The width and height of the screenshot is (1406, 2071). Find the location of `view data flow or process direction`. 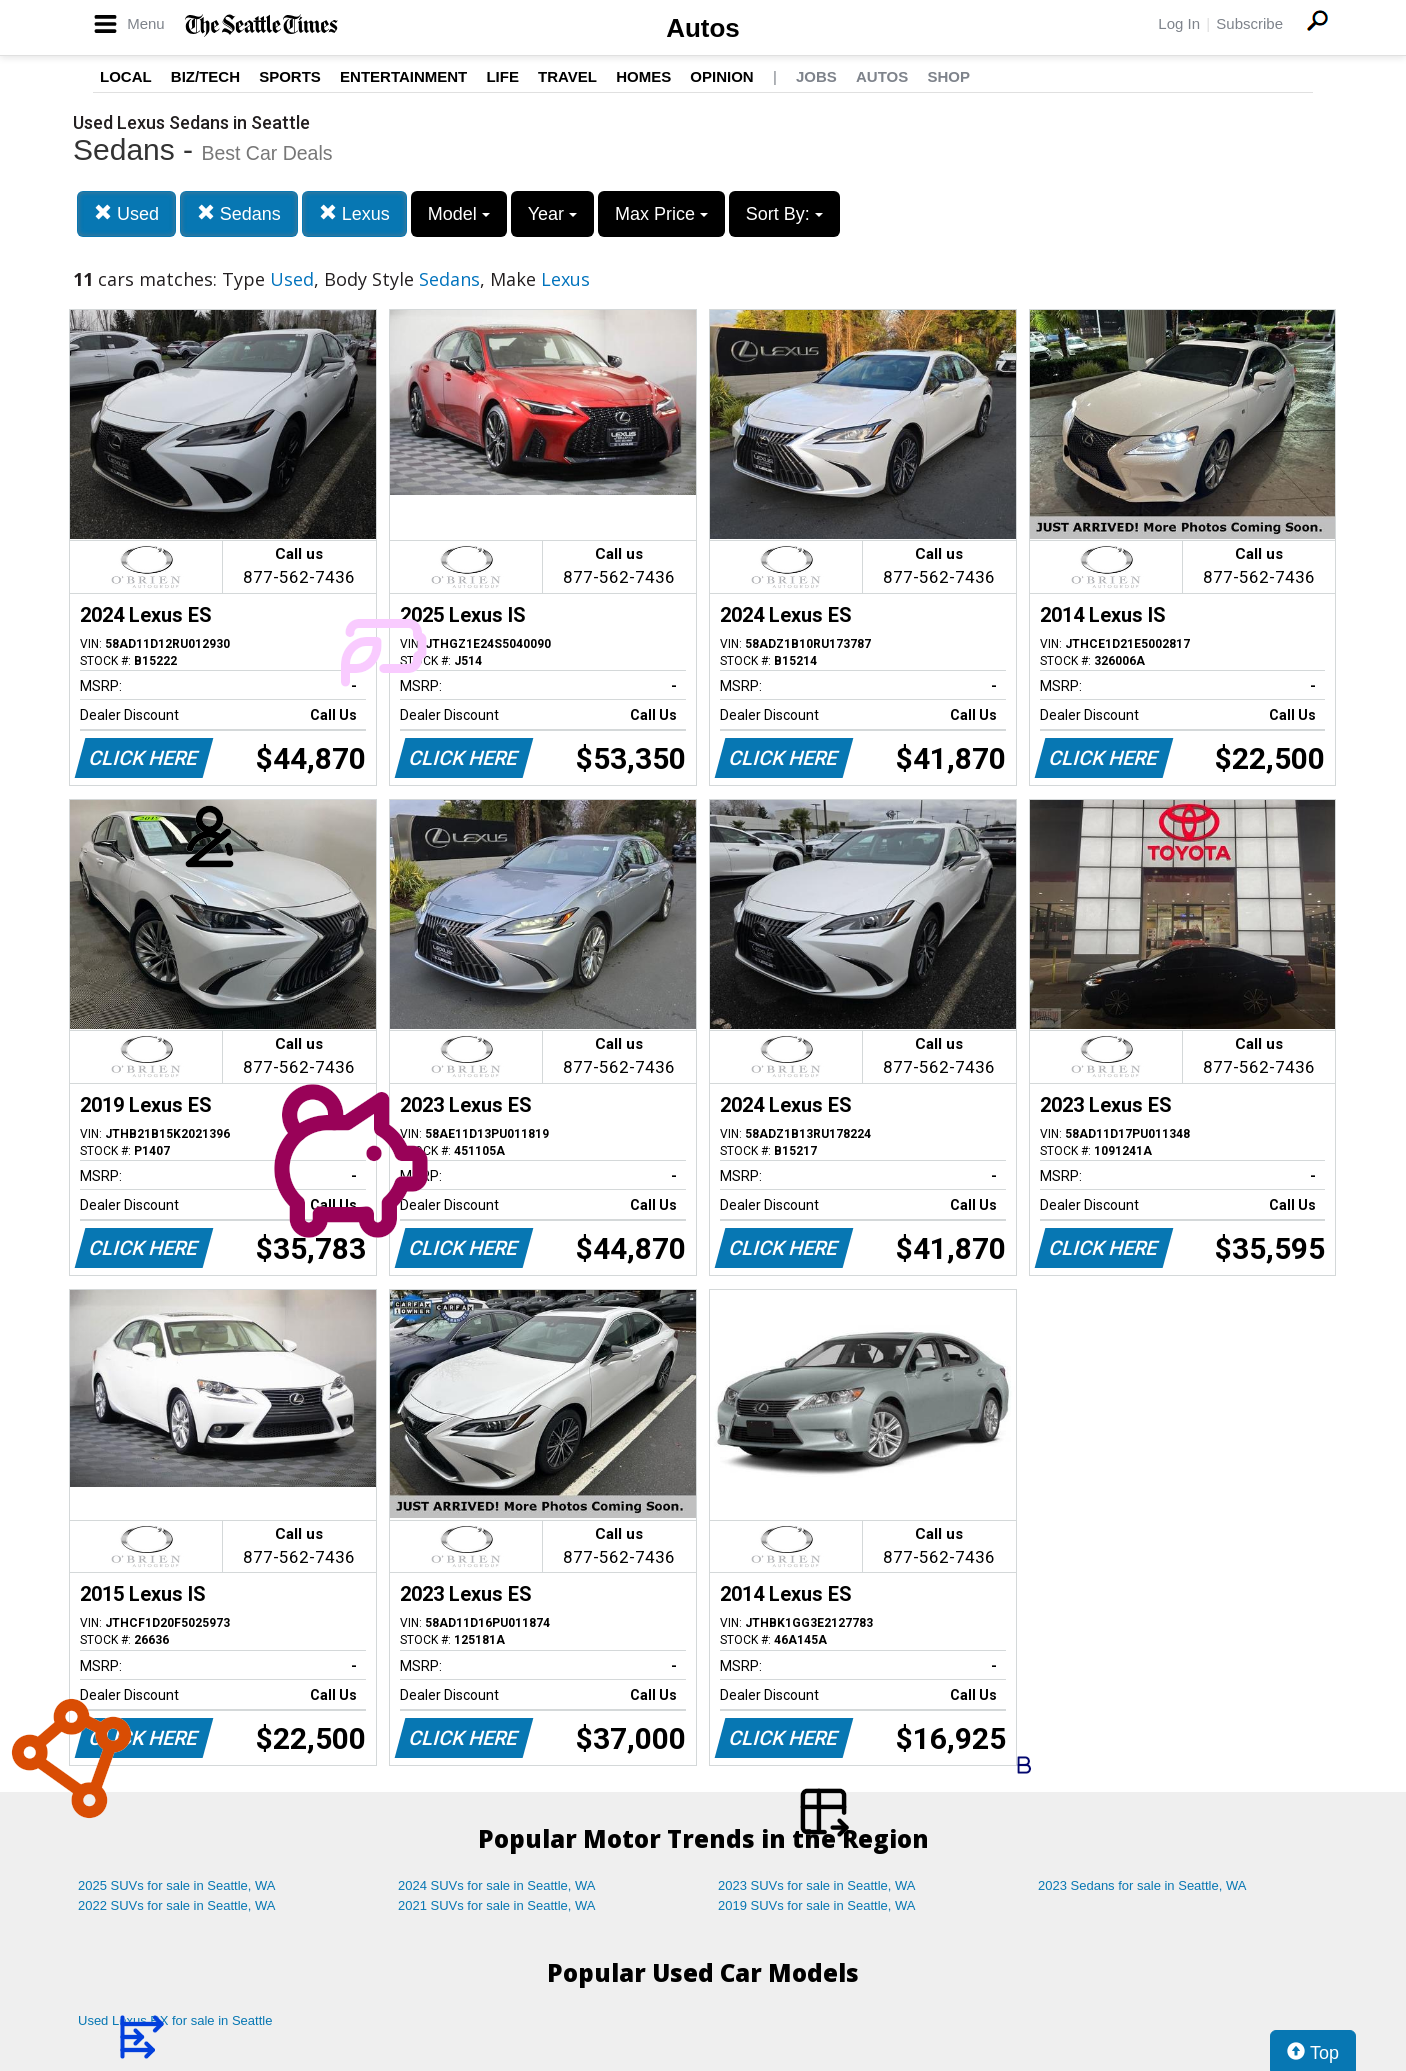

view data flow or process direction is located at coordinates (142, 2037).